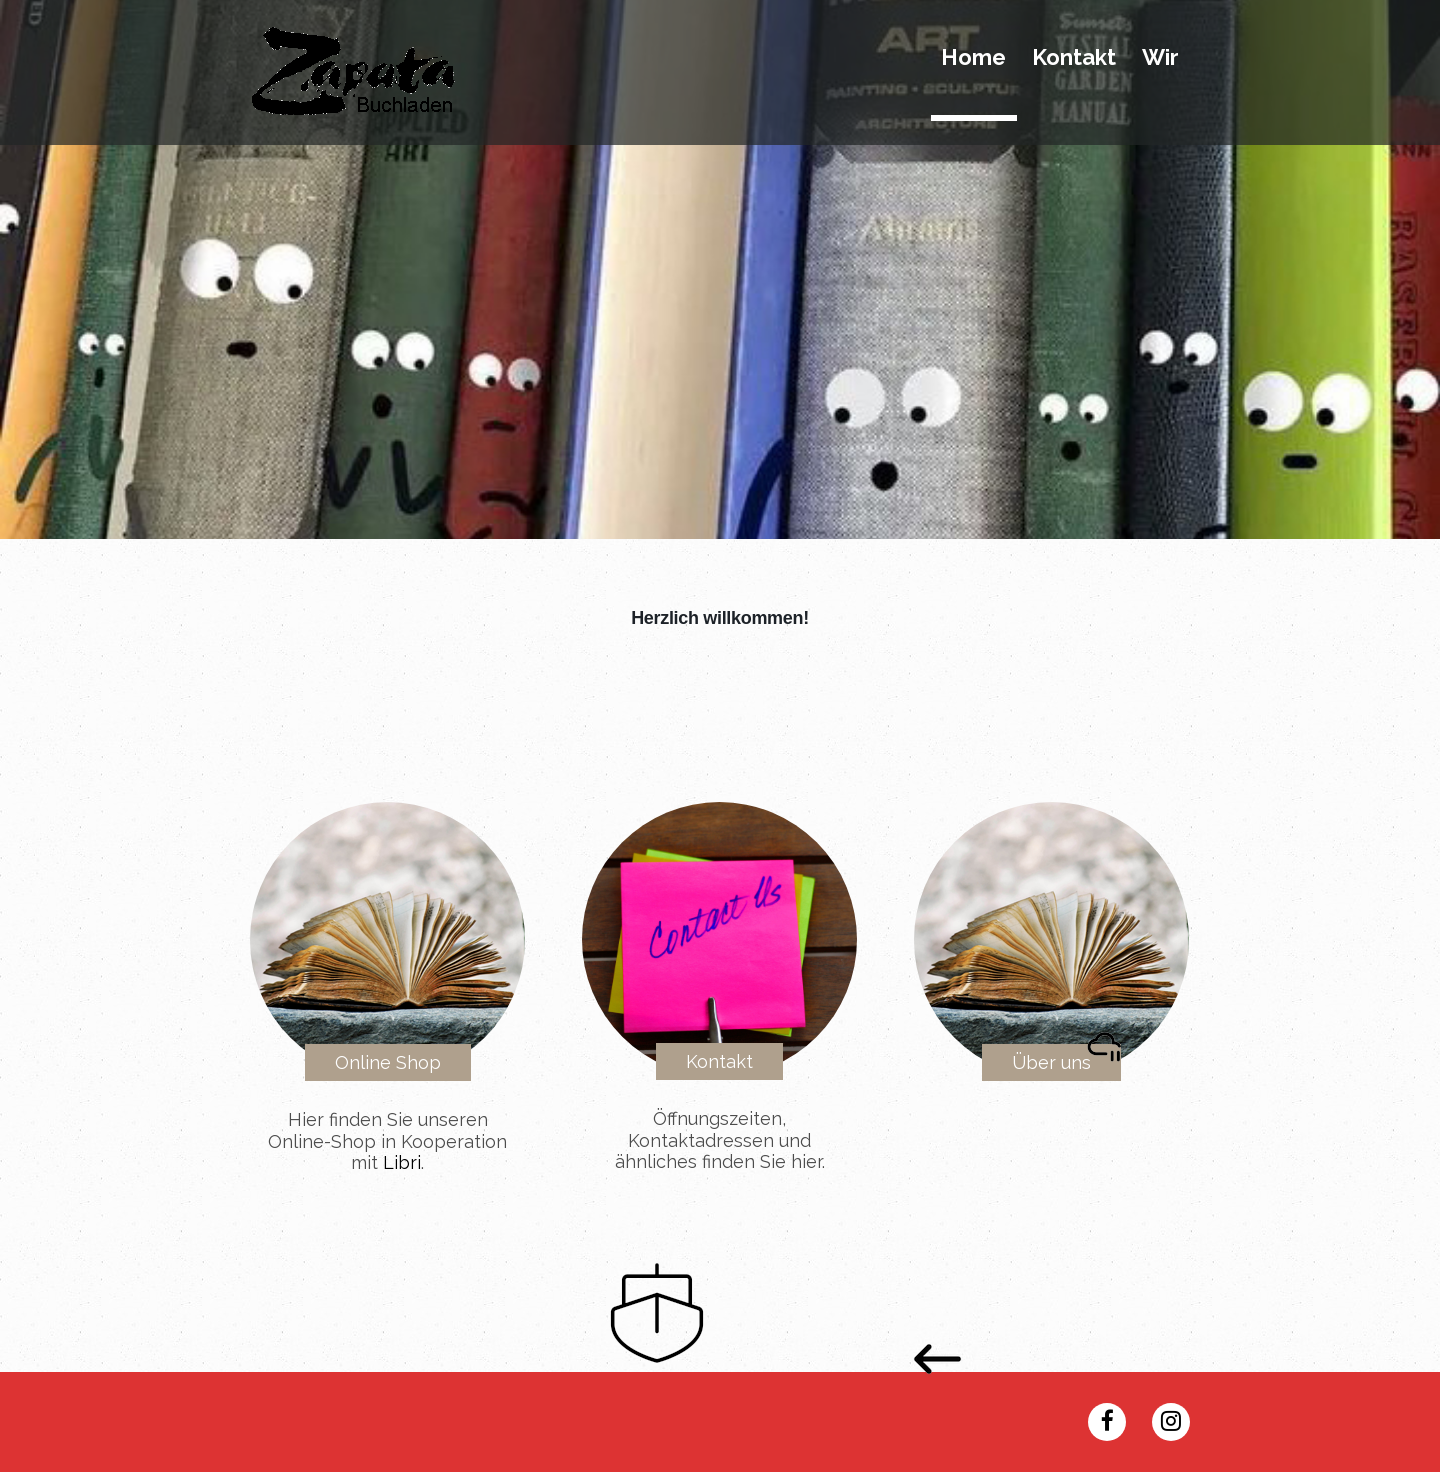  I want to click on pause cloud sync or upload, so click(1104, 1044).